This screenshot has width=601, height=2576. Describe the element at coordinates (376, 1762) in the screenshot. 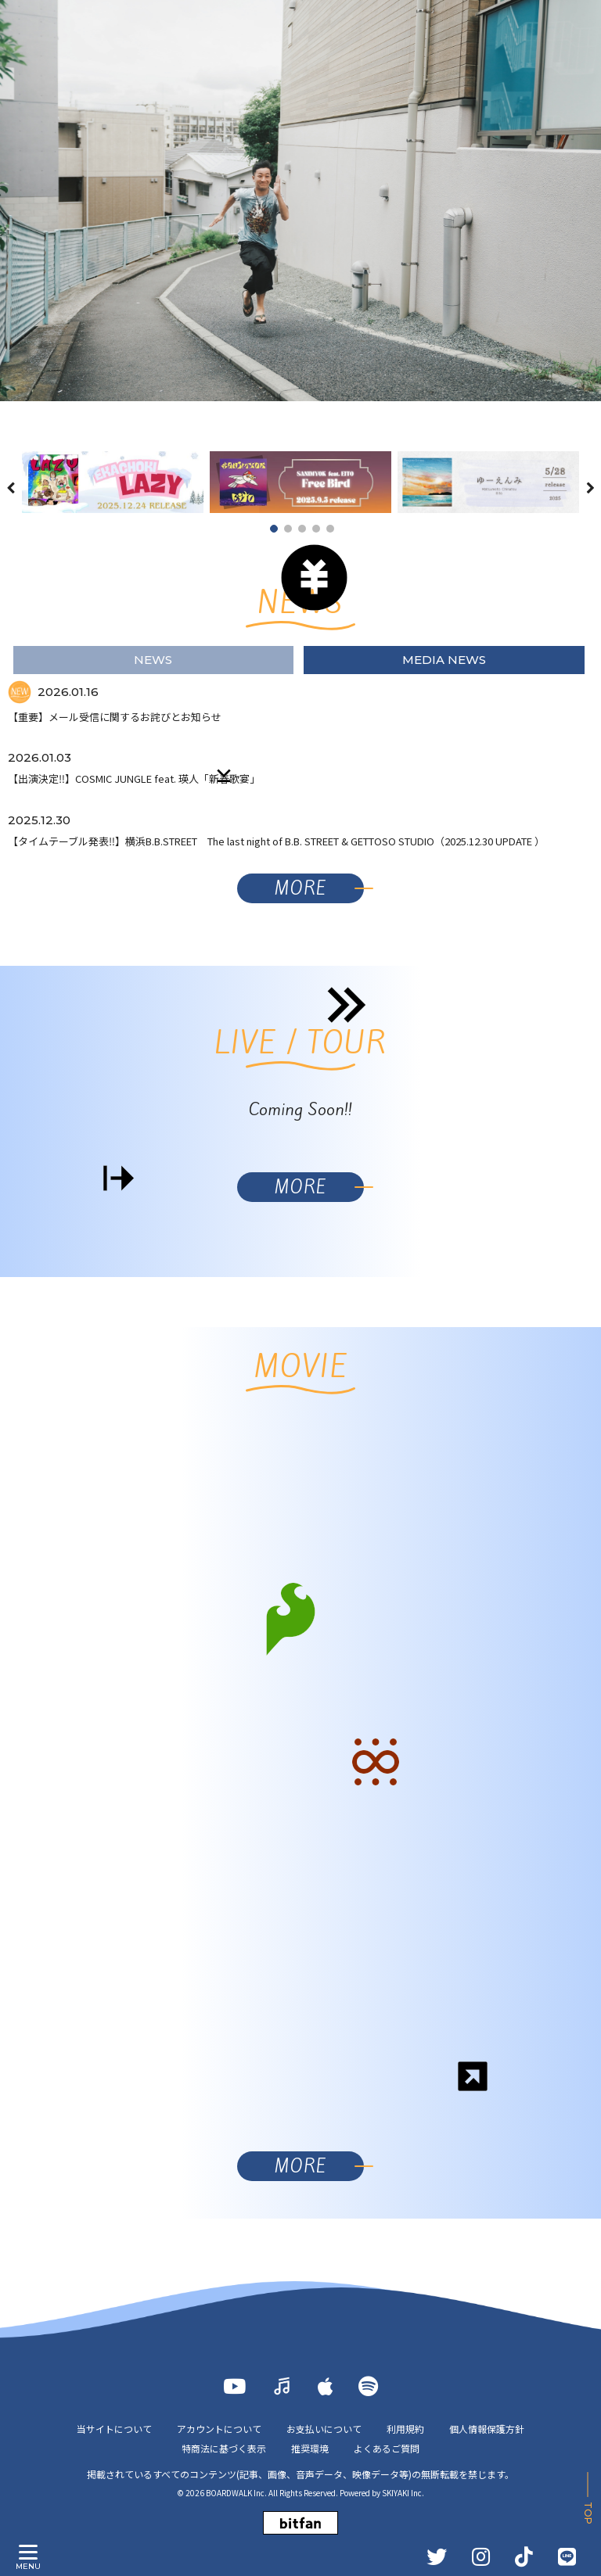

I see `indicates hazy weather conditions` at that location.